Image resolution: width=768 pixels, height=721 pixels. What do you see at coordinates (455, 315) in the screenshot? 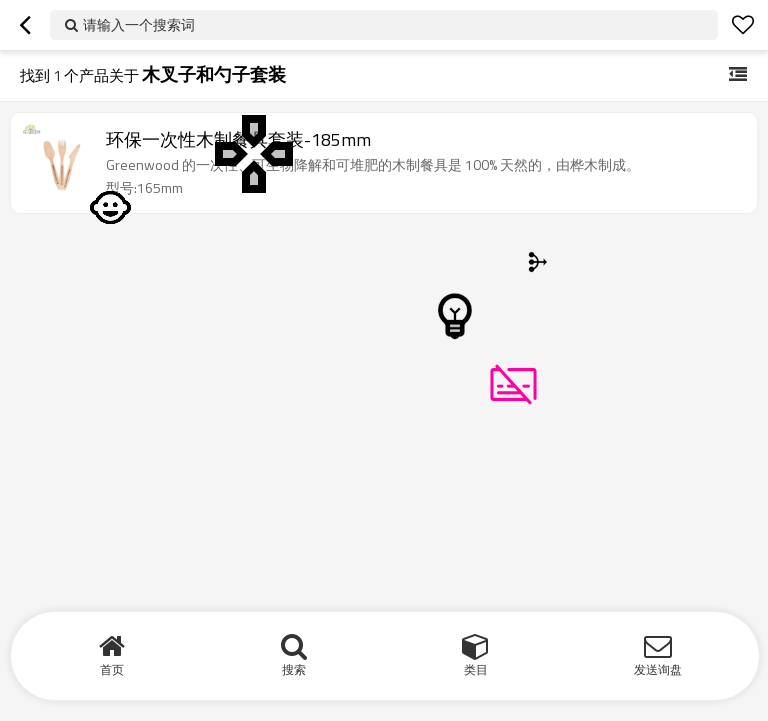
I see `access tips or helpful suggestions` at bounding box center [455, 315].